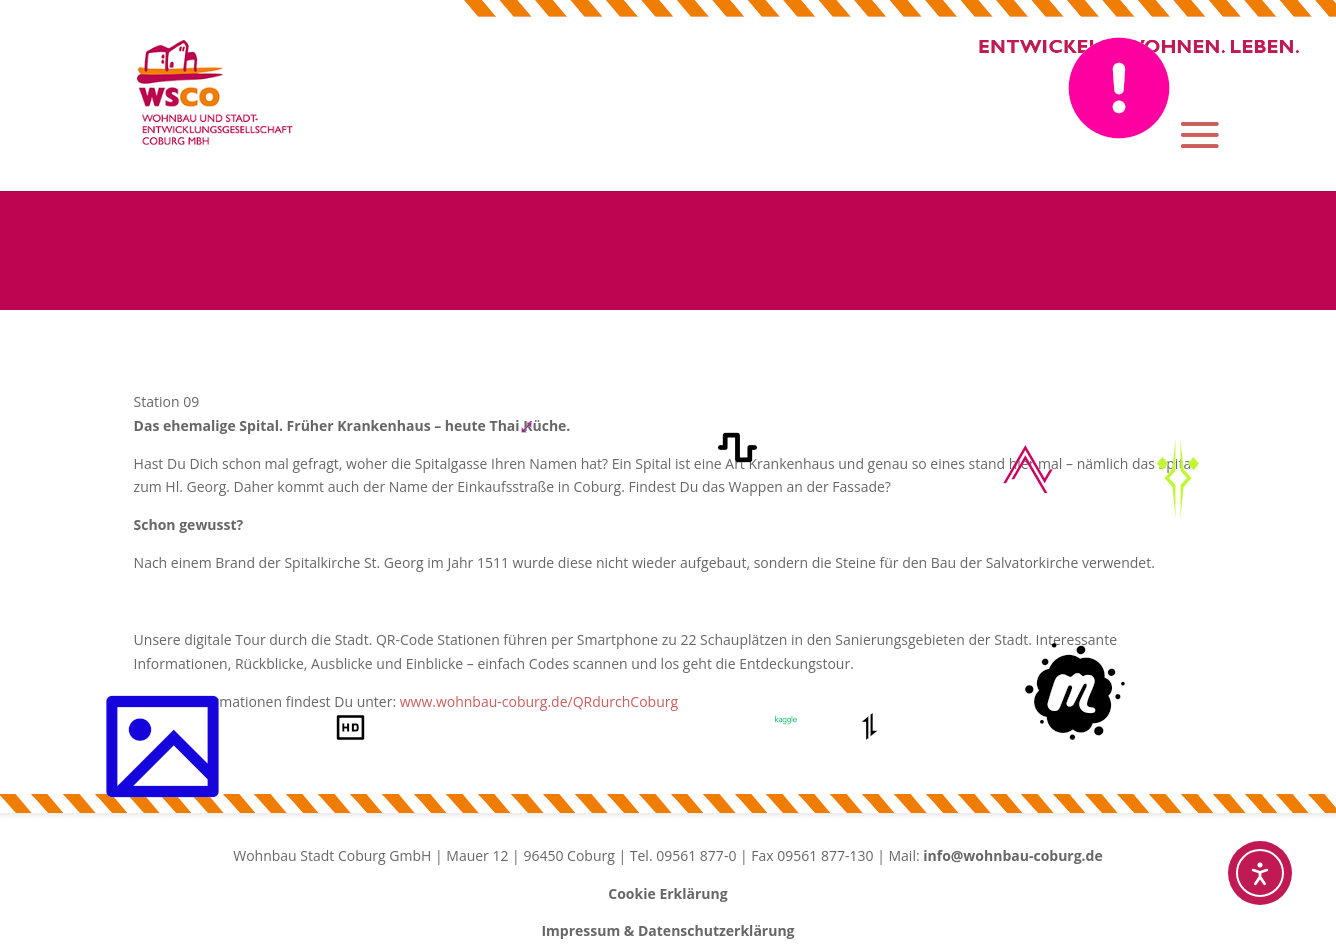 The width and height of the screenshot is (1336, 949). What do you see at coordinates (1073, 691) in the screenshot?
I see `open the Meetup app` at bounding box center [1073, 691].